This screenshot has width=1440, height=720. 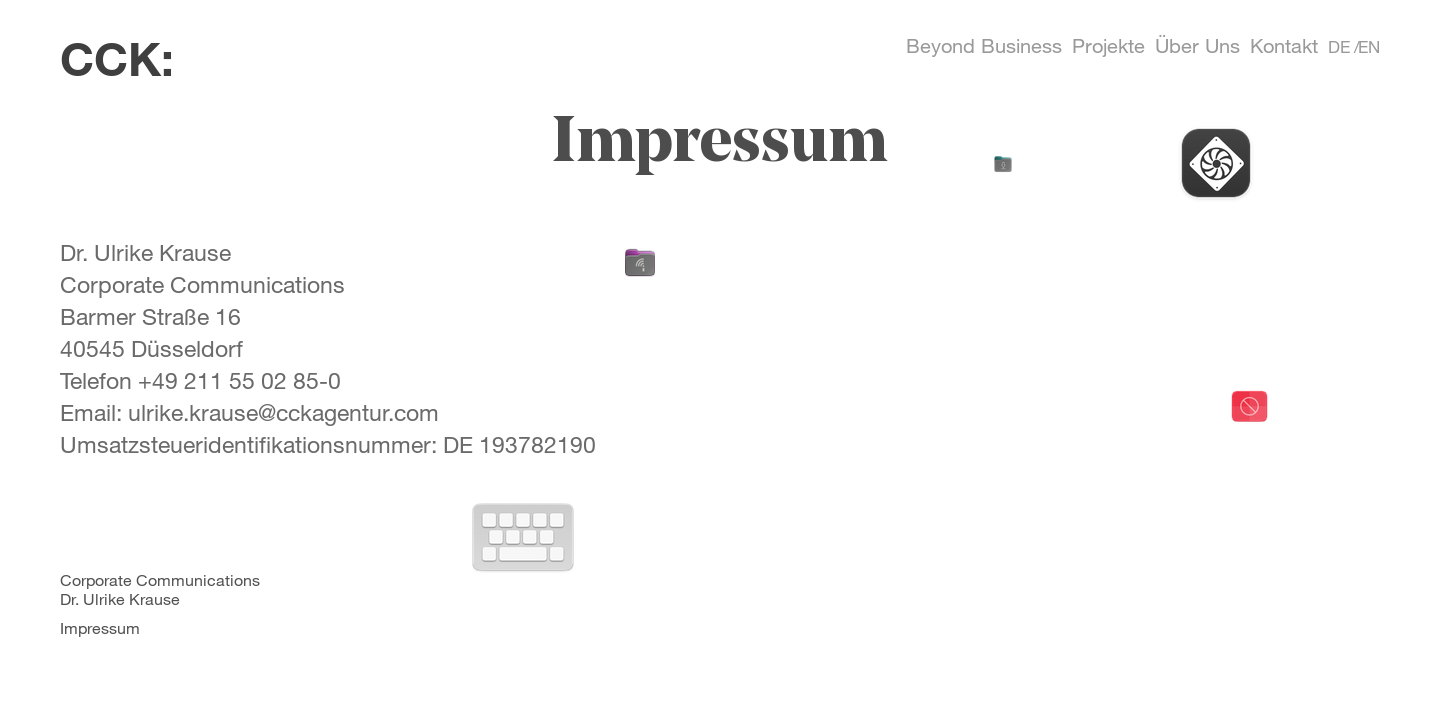 What do you see at coordinates (1216, 163) in the screenshot?
I see `open system engineering or hardware settings` at bounding box center [1216, 163].